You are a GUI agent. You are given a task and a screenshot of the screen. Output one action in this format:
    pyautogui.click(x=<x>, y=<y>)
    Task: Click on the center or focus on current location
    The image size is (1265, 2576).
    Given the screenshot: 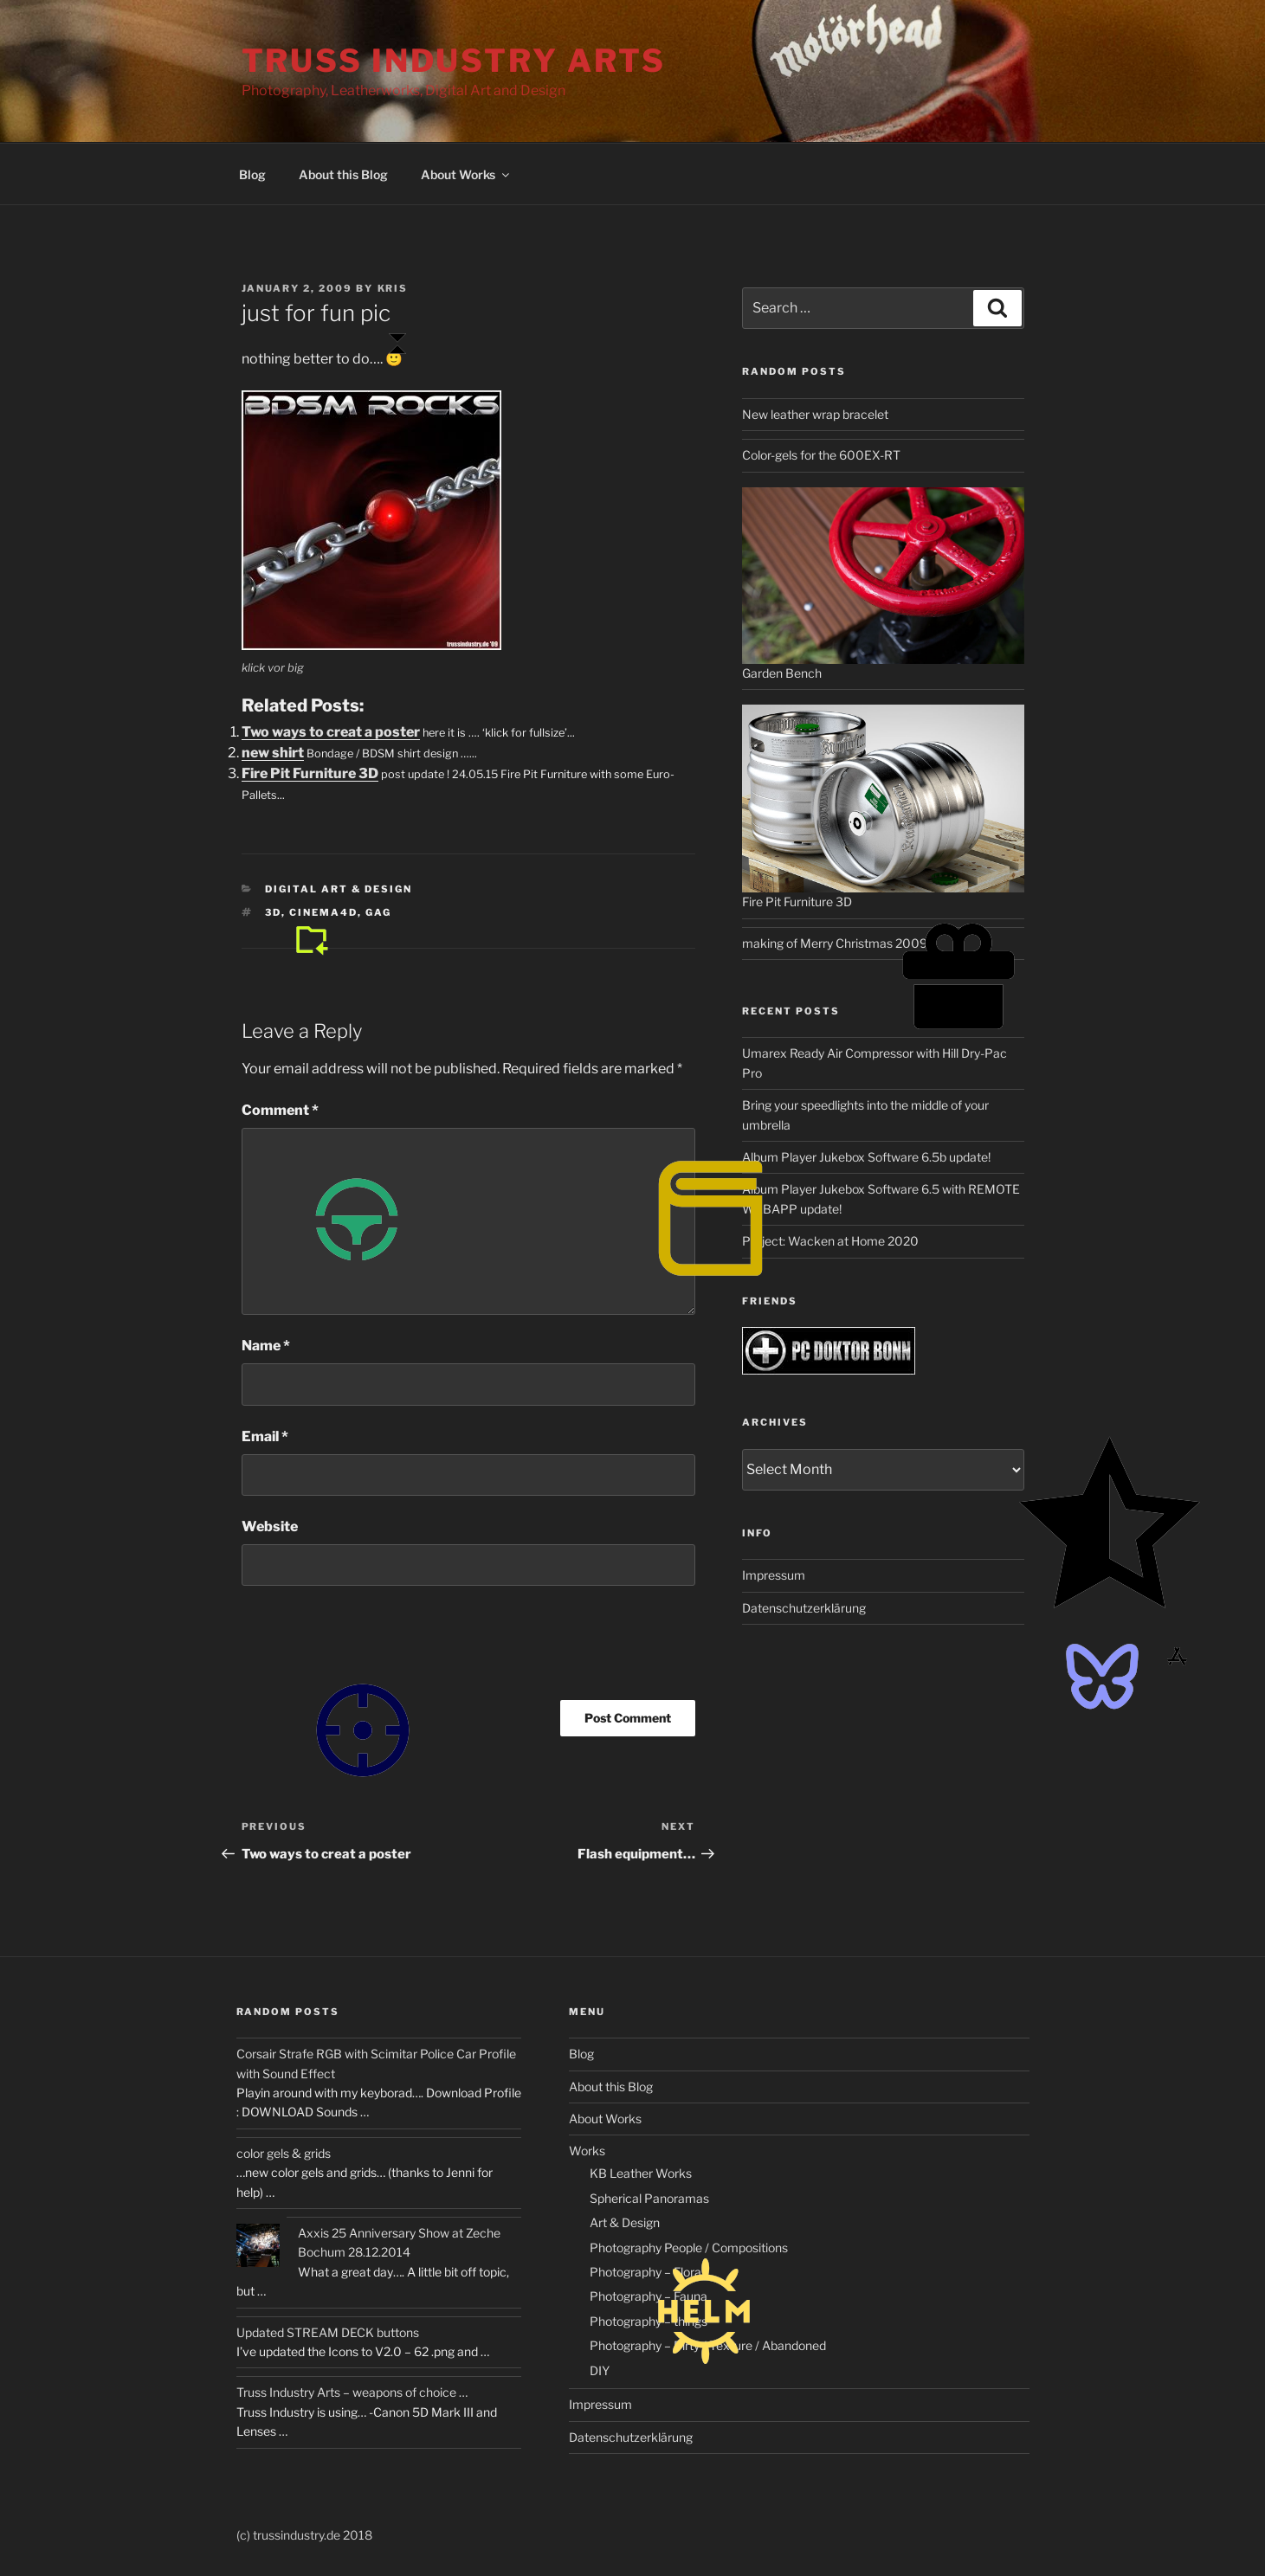 What is the action you would take?
    pyautogui.click(x=363, y=1730)
    